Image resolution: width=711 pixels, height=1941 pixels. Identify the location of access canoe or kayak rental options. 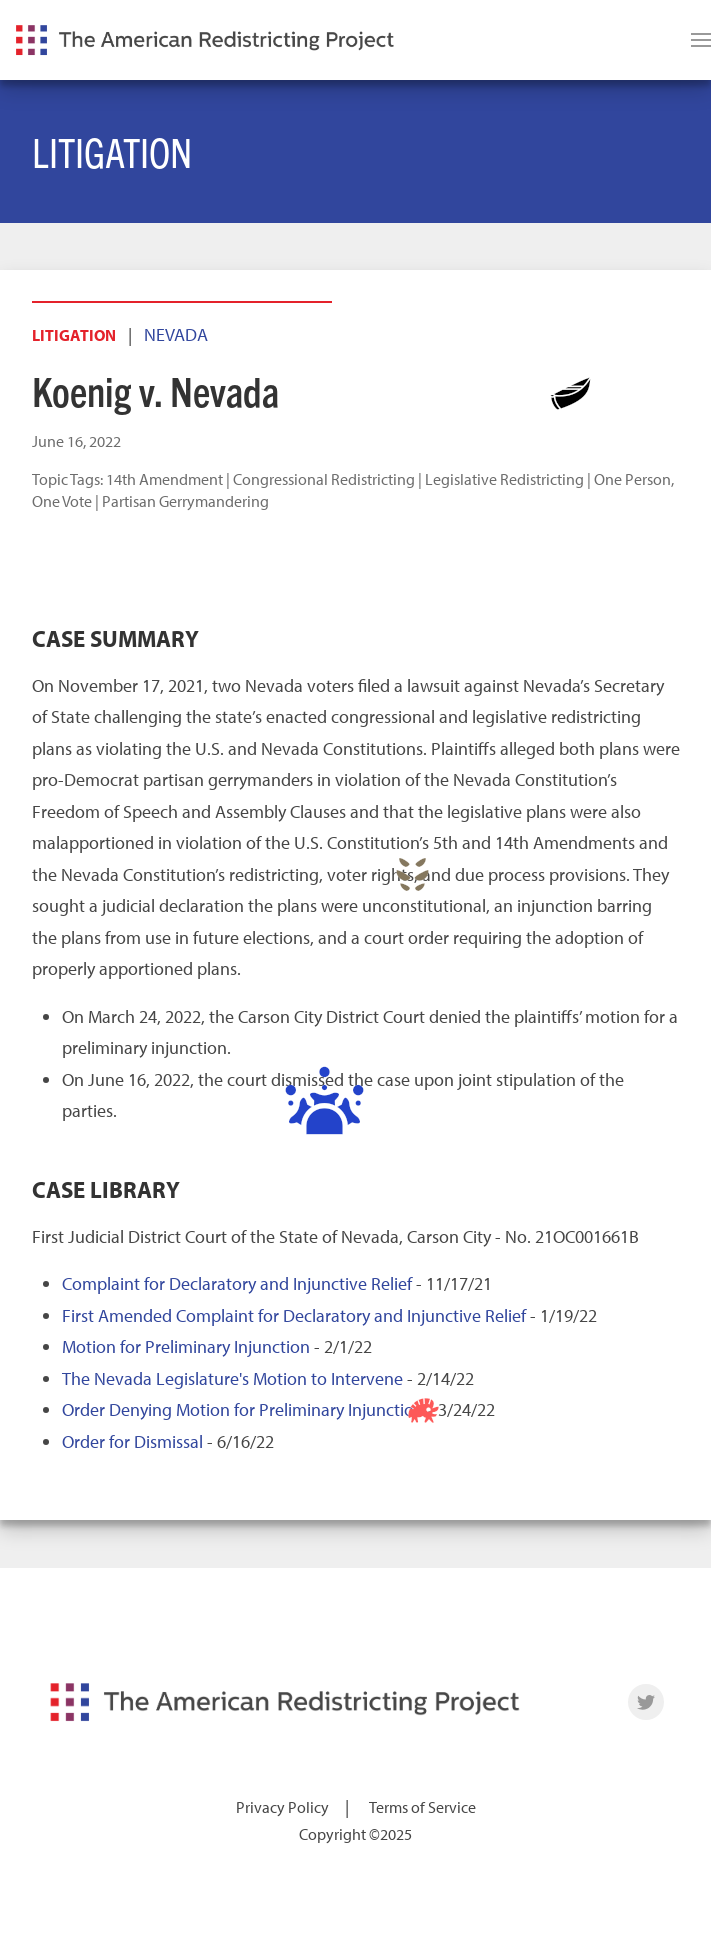
(570, 393).